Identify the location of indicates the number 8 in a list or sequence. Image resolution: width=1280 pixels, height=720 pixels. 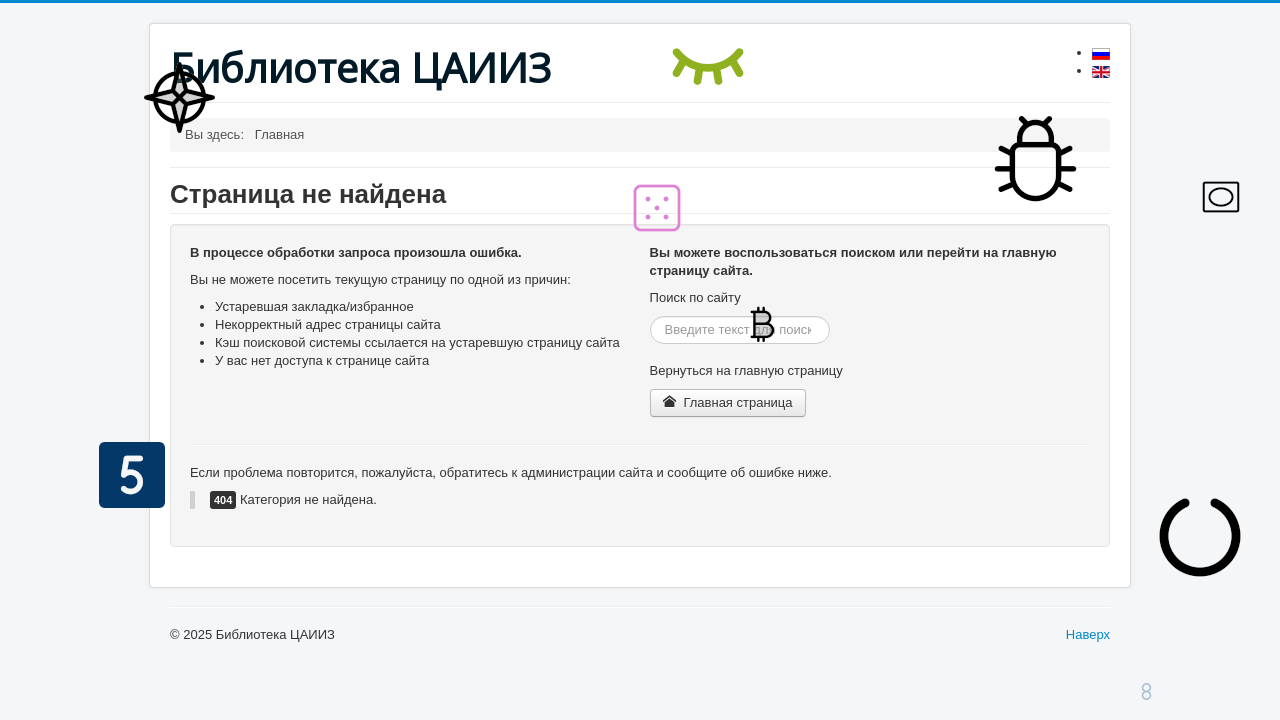
(1146, 691).